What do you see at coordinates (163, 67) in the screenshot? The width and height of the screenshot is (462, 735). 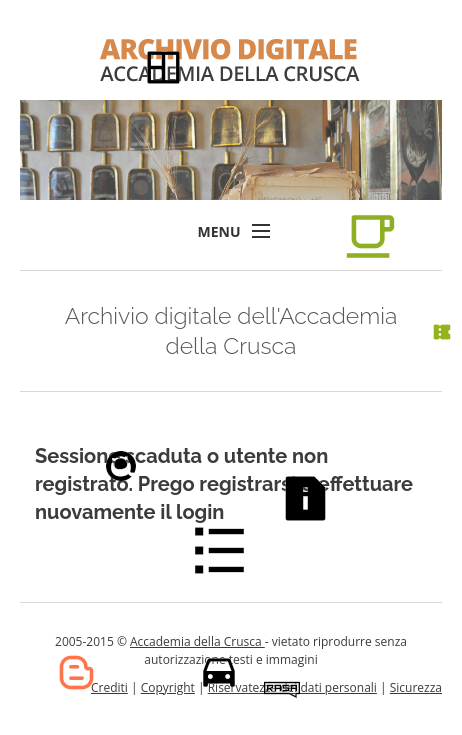 I see `switch to grid layout view` at bounding box center [163, 67].